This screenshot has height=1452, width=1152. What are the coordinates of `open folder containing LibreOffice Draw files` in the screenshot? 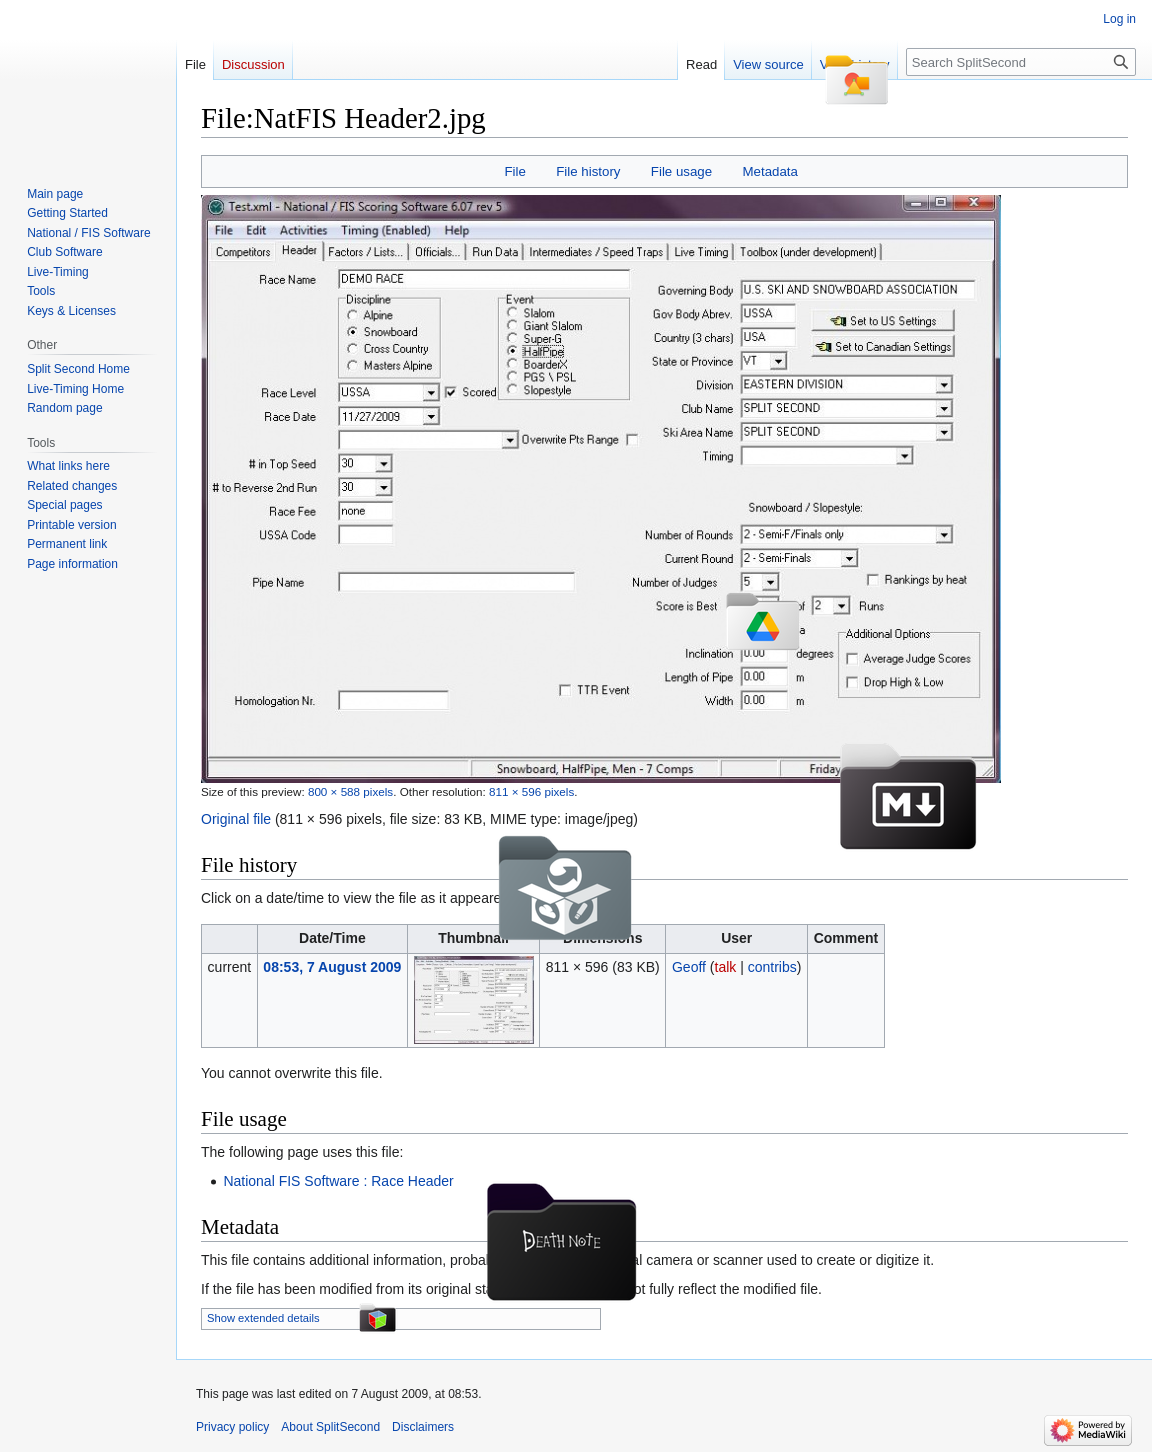 It's located at (856, 81).